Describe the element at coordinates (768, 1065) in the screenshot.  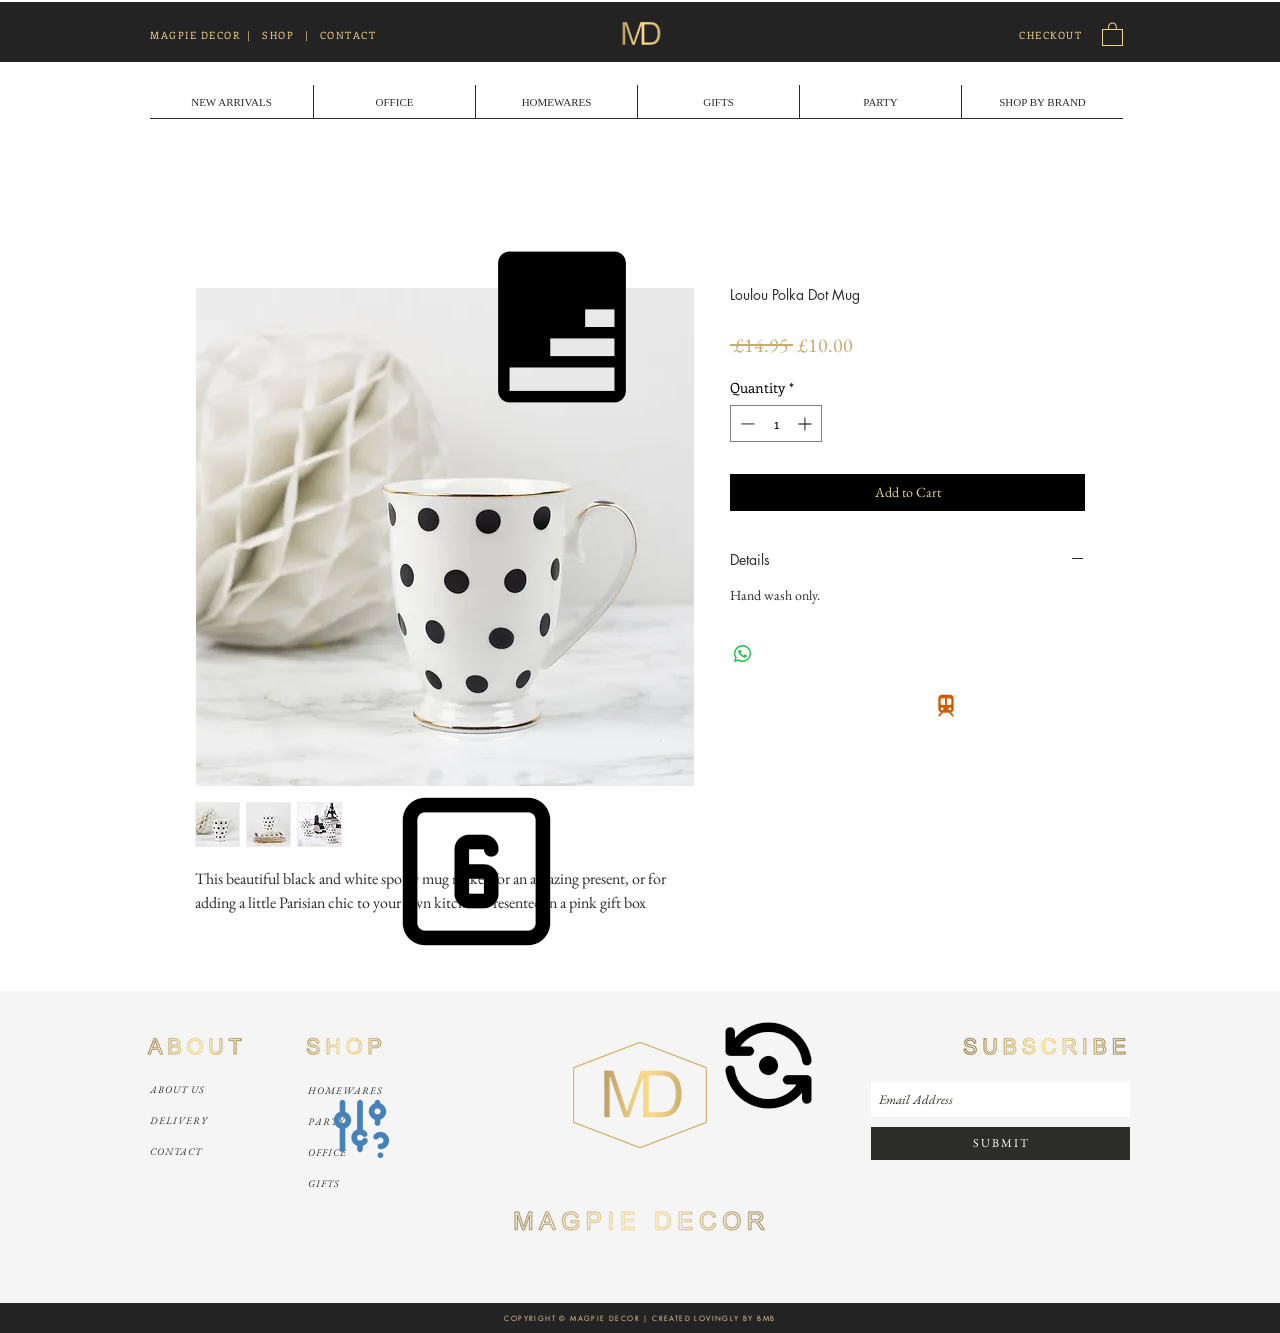
I see `refresh or sync data` at that location.